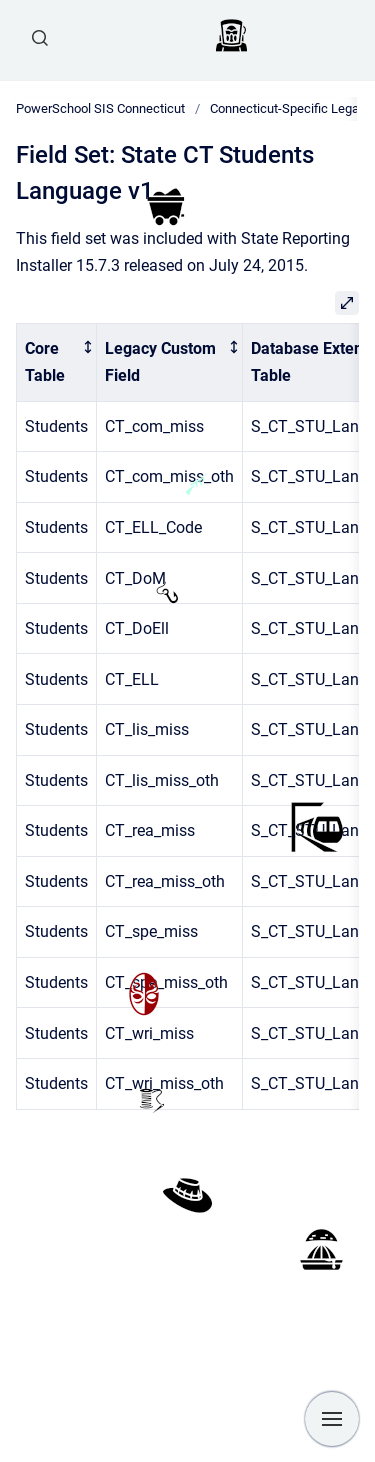 This screenshot has height=1462, width=375. Describe the element at coordinates (231, 34) in the screenshot. I see `indicates hazardous material or contamination zone` at that location.